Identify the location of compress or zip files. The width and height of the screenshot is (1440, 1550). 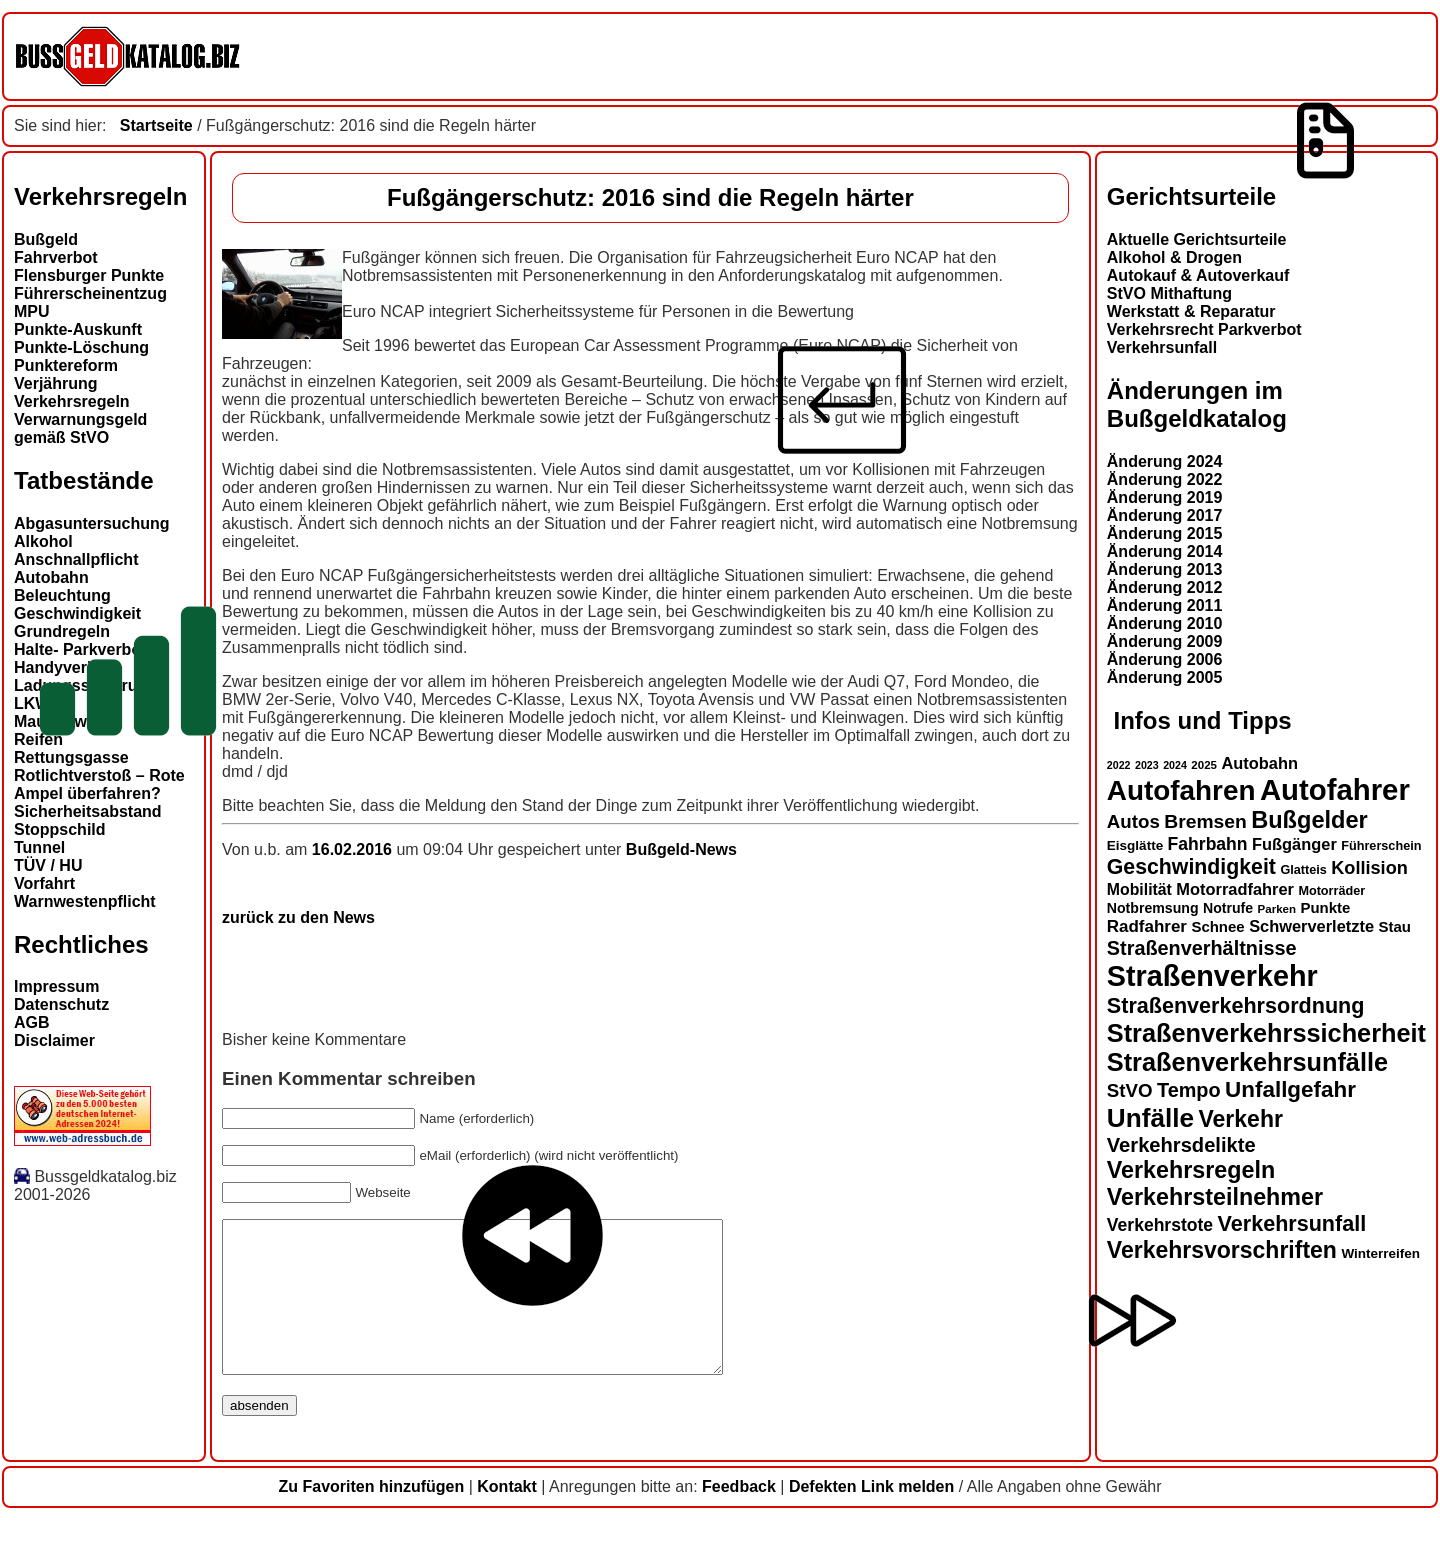
(1325, 140).